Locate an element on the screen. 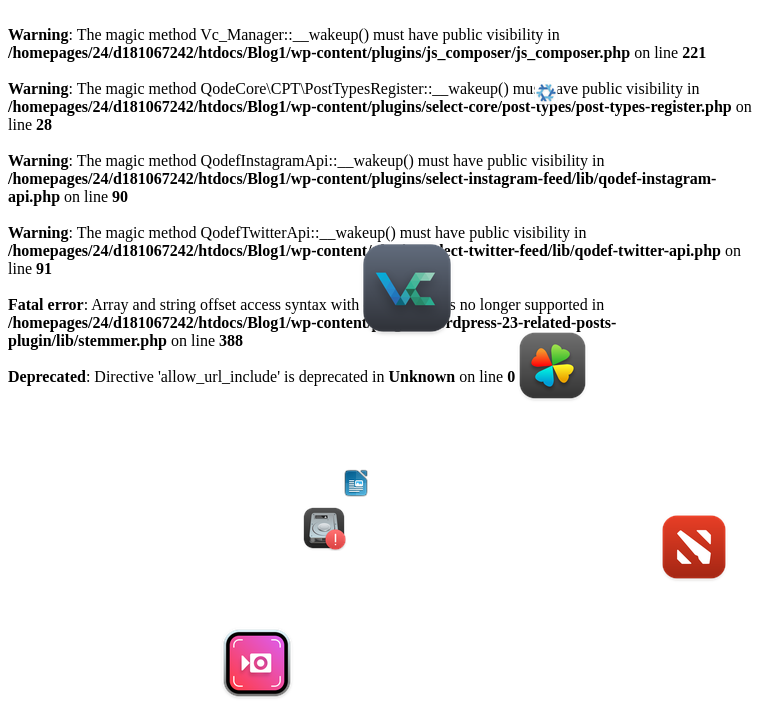 The image size is (768, 720). open kooha screen recorder is located at coordinates (257, 663).